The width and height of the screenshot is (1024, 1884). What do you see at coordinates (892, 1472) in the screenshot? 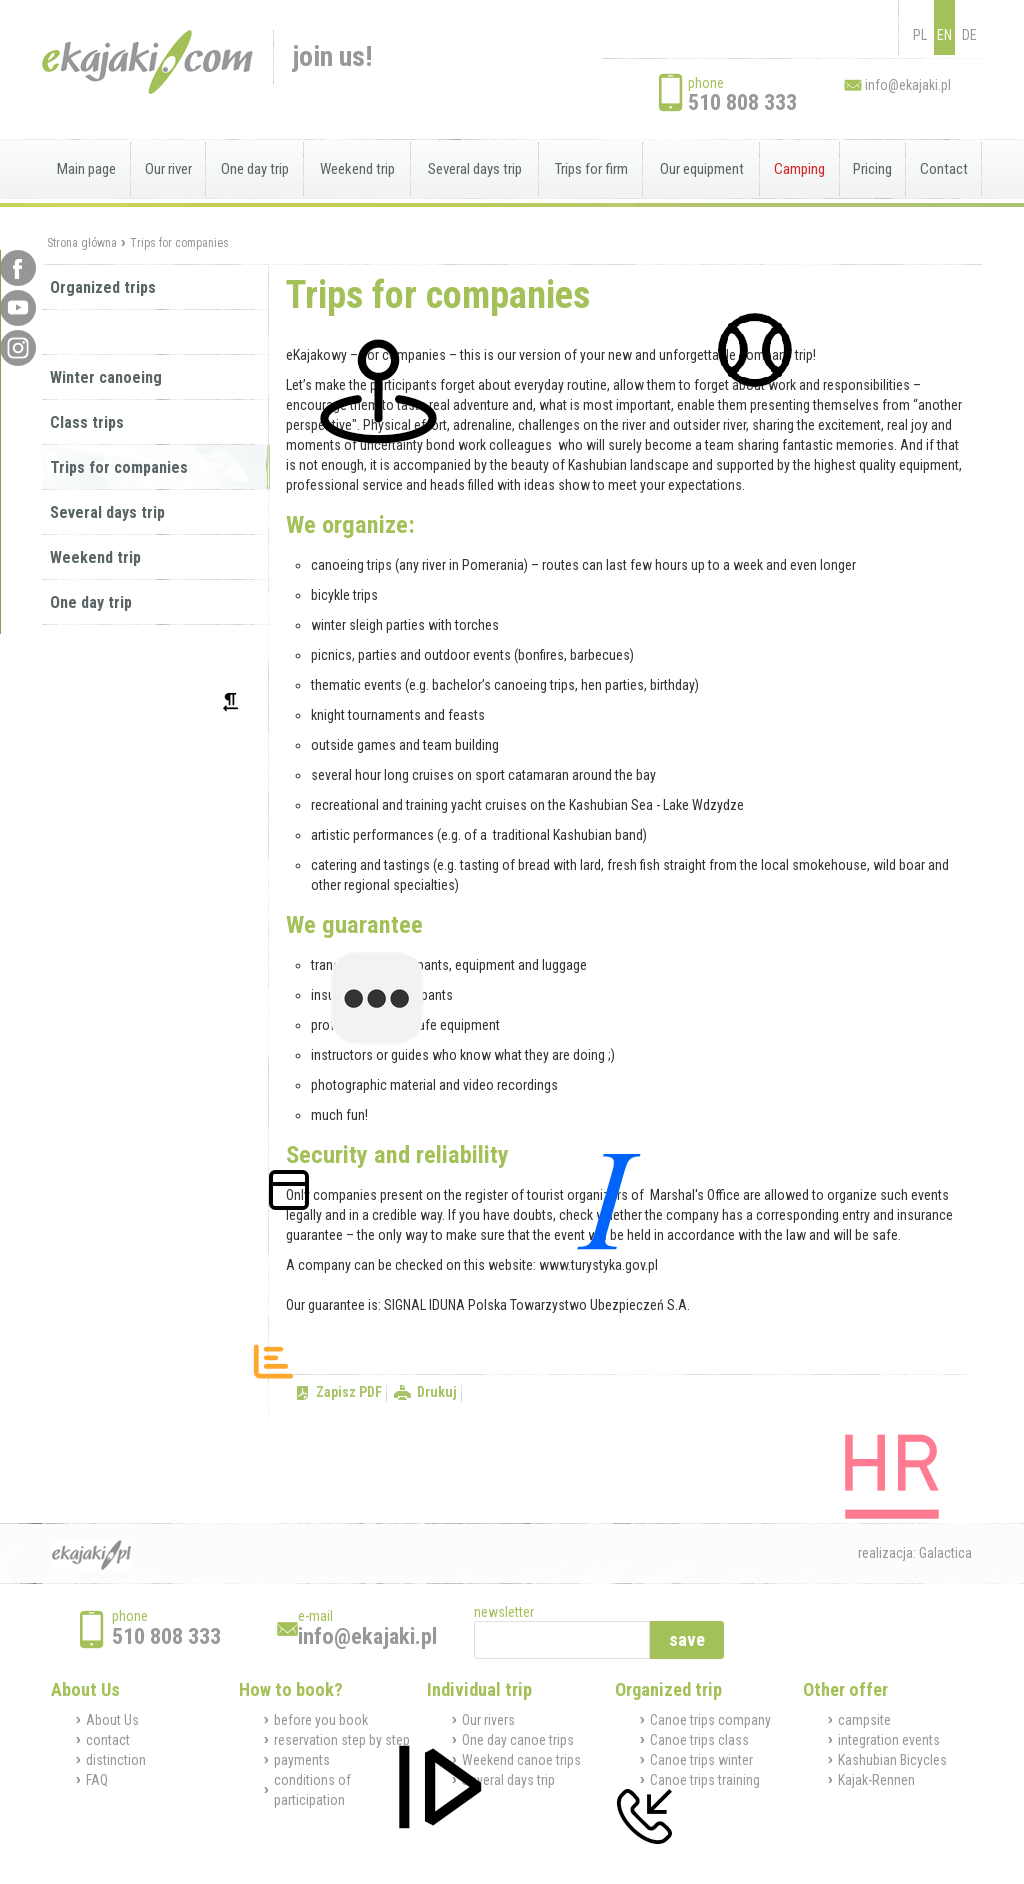
I see `insert a horizontal rule or divider line` at bounding box center [892, 1472].